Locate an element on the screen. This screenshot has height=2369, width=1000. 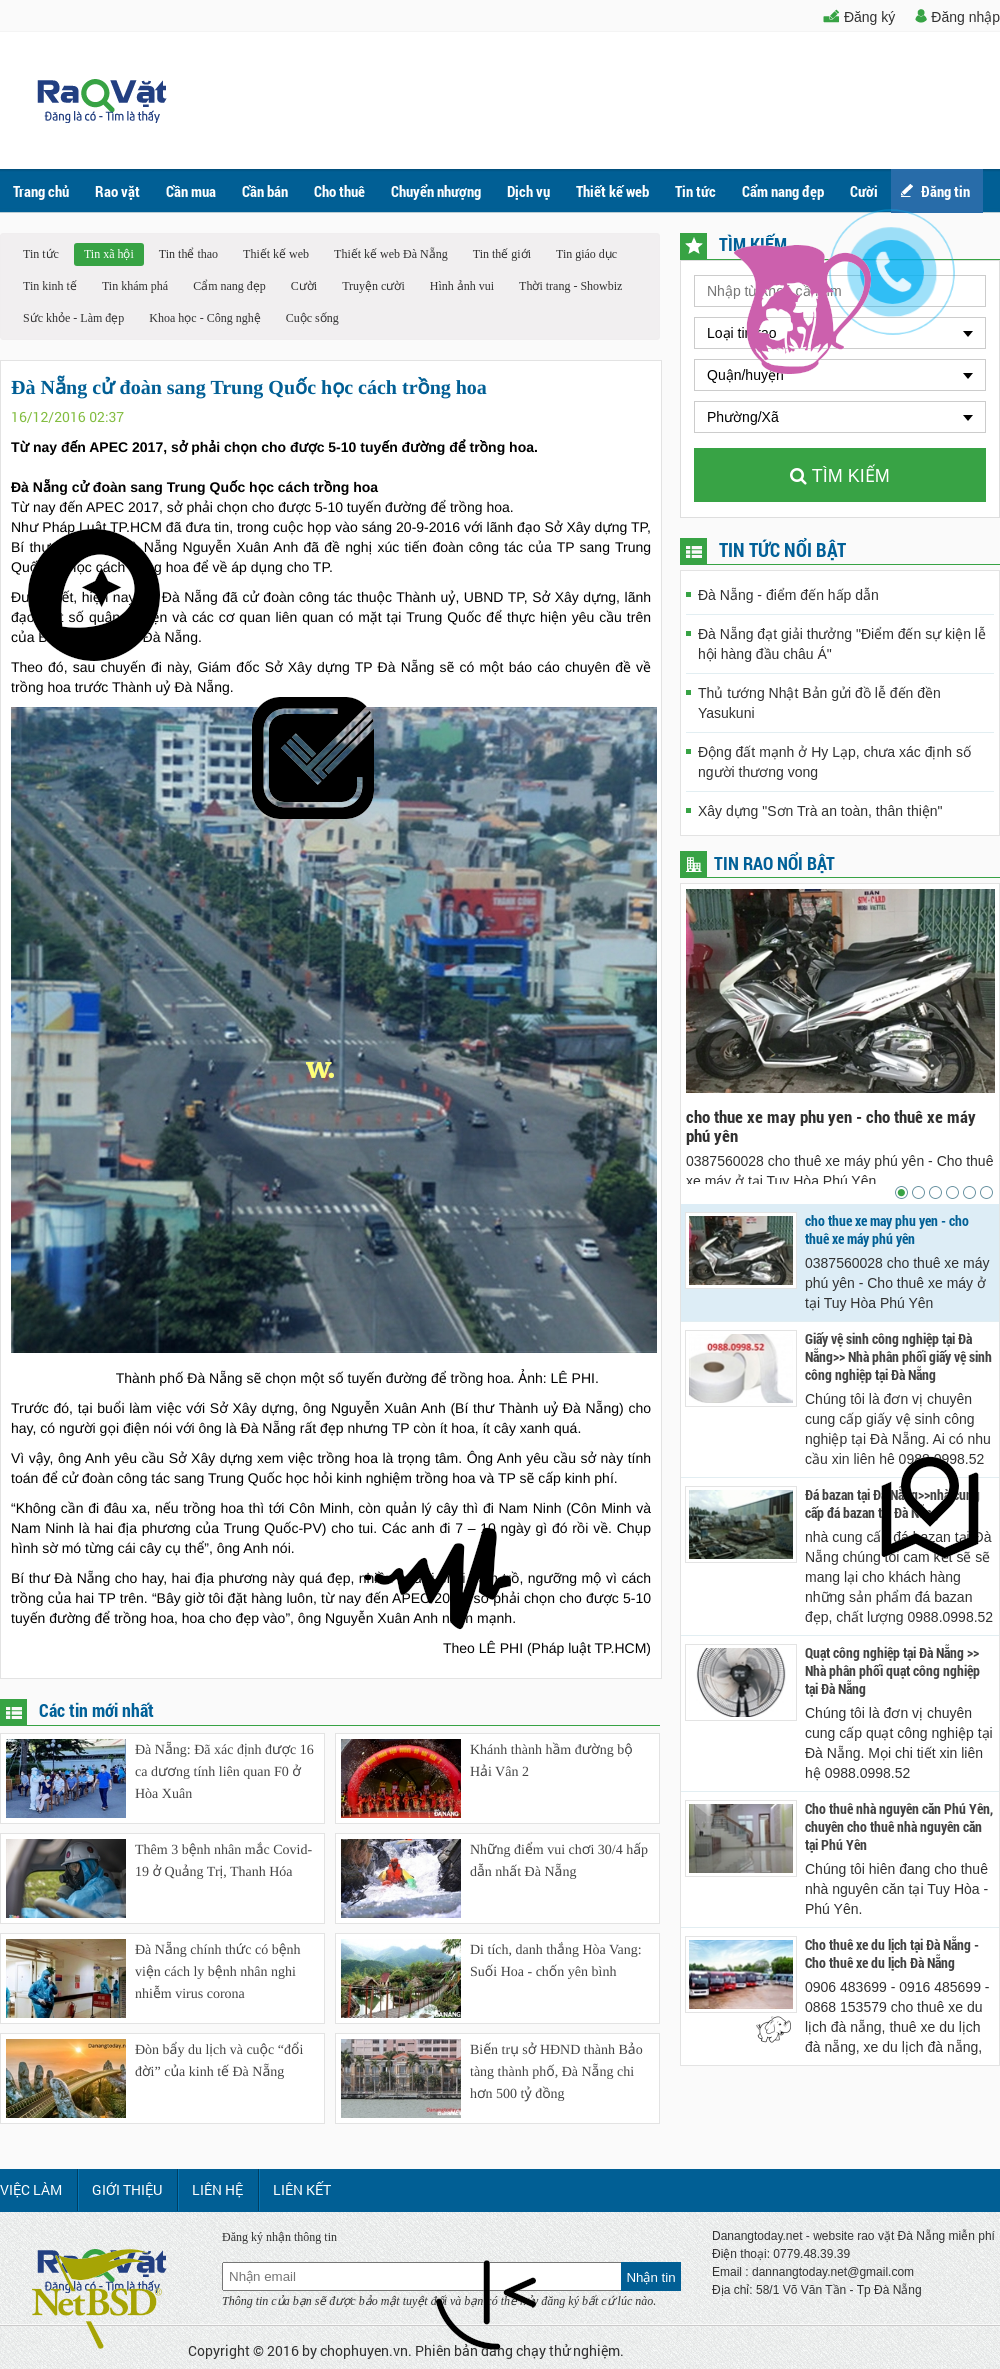
apache hadoop platform logo is located at coordinates (773, 2029).